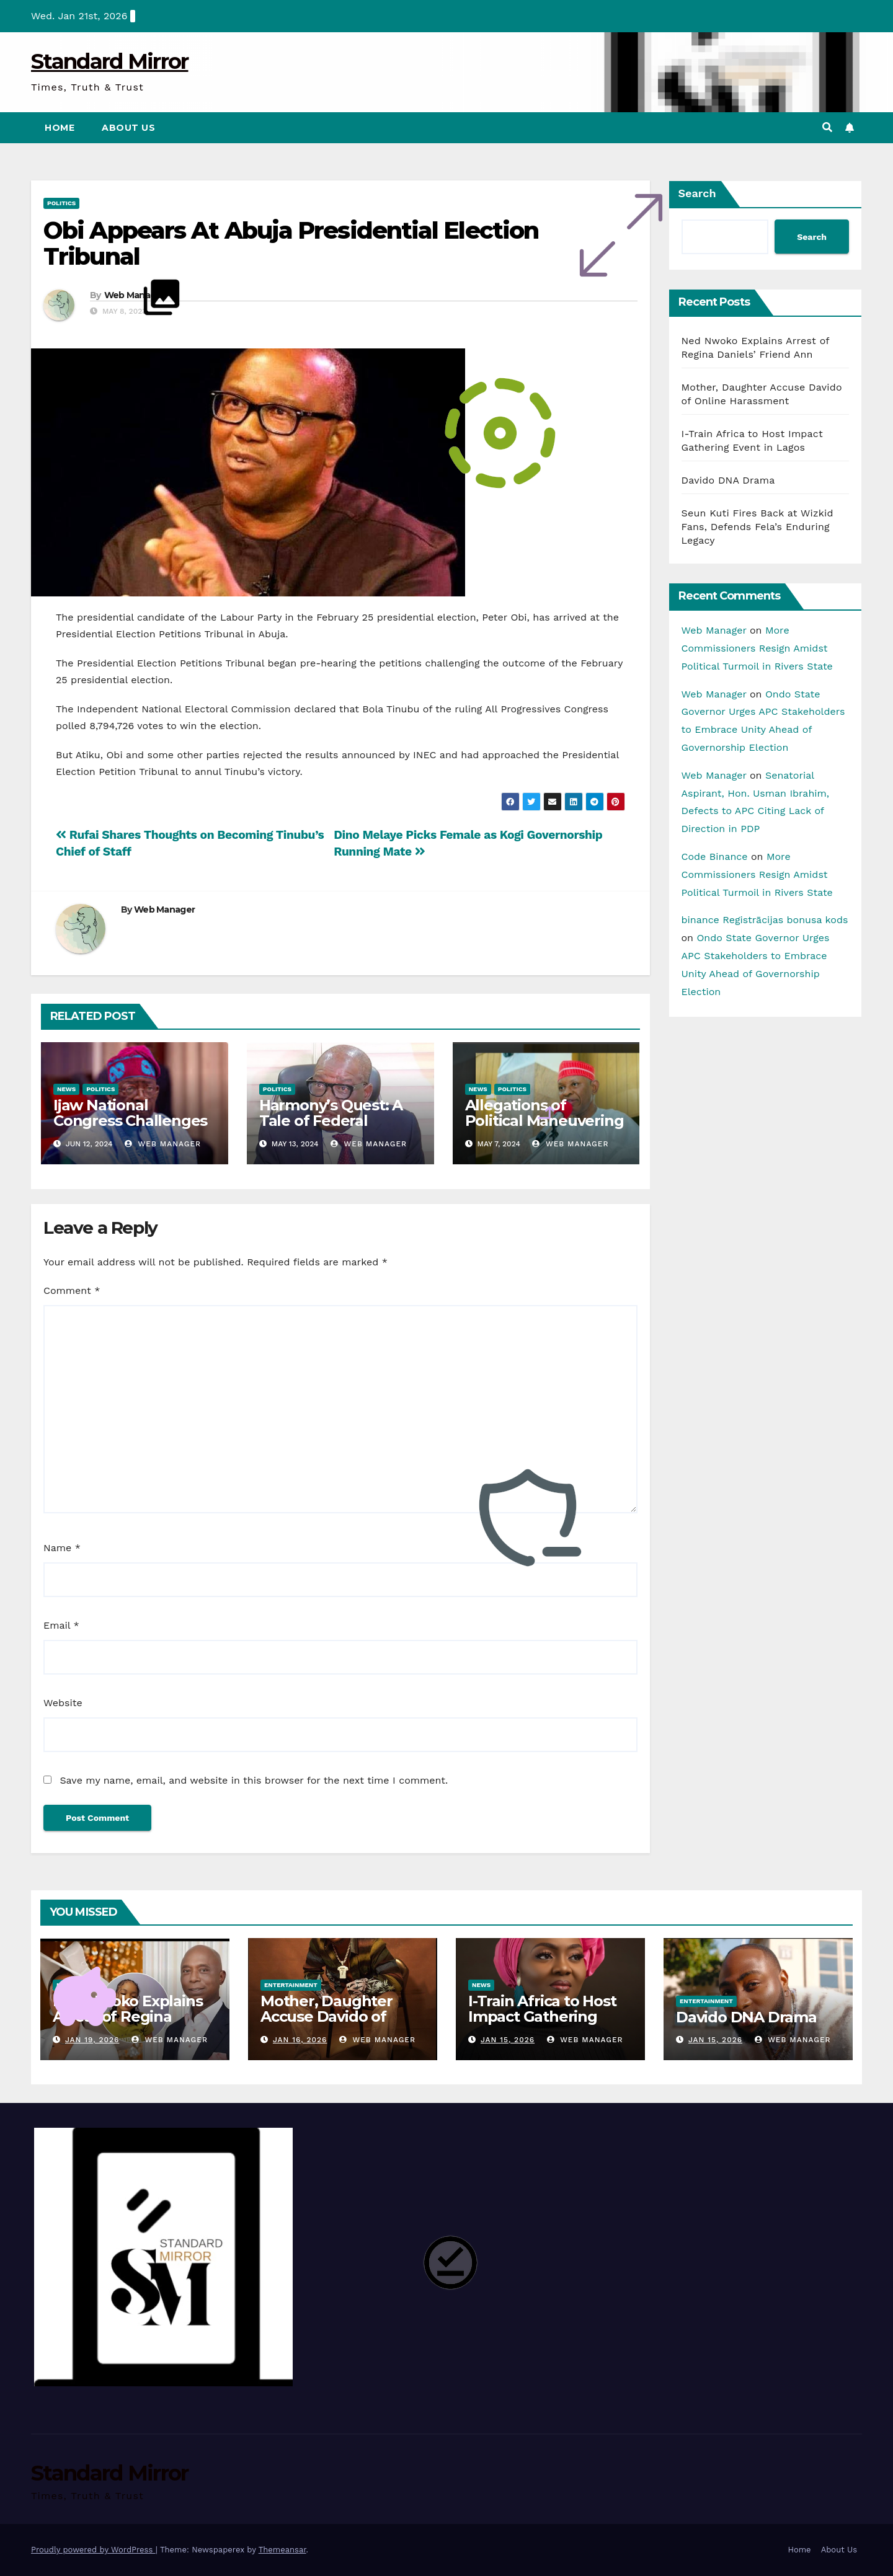 This screenshot has height=2576, width=893. What do you see at coordinates (528, 1518) in the screenshot?
I see `remove a security protection or permission` at bounding box center [528, 1518].